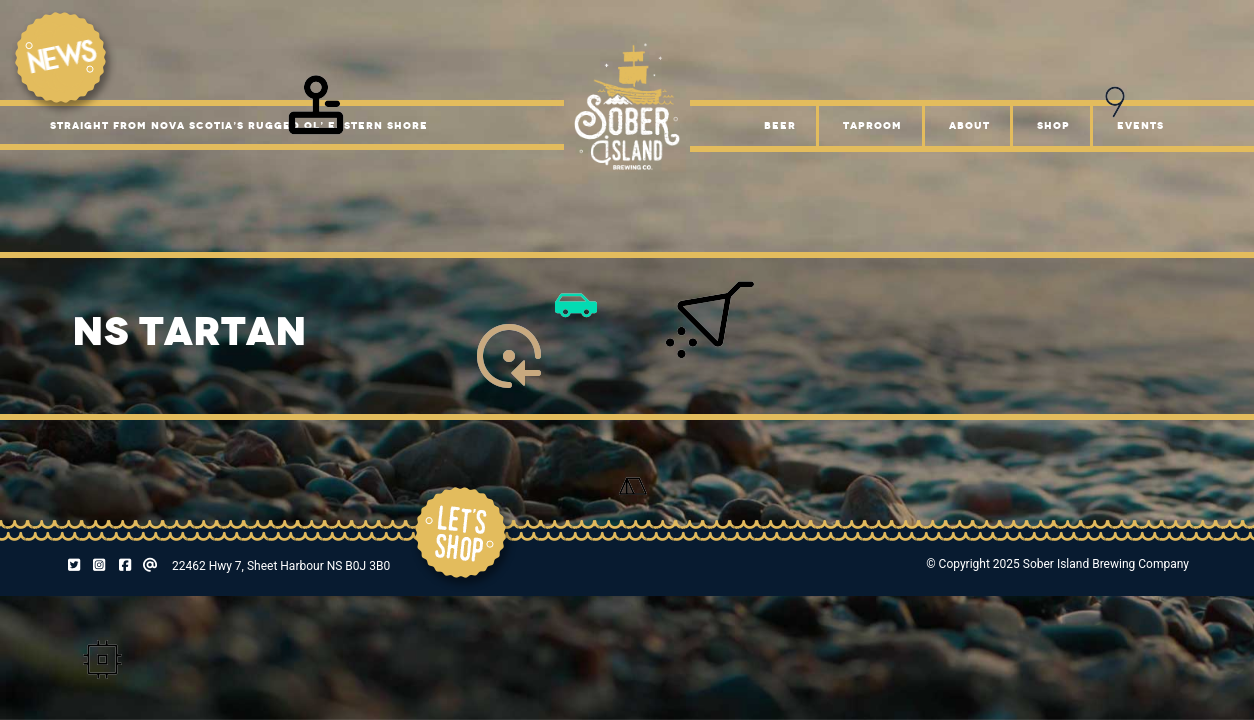  What do you see at coordinates (1115, 102) in the screenshot?
I see `indicates the number nine in a list or sequence` at bounding box center [1115, 102].